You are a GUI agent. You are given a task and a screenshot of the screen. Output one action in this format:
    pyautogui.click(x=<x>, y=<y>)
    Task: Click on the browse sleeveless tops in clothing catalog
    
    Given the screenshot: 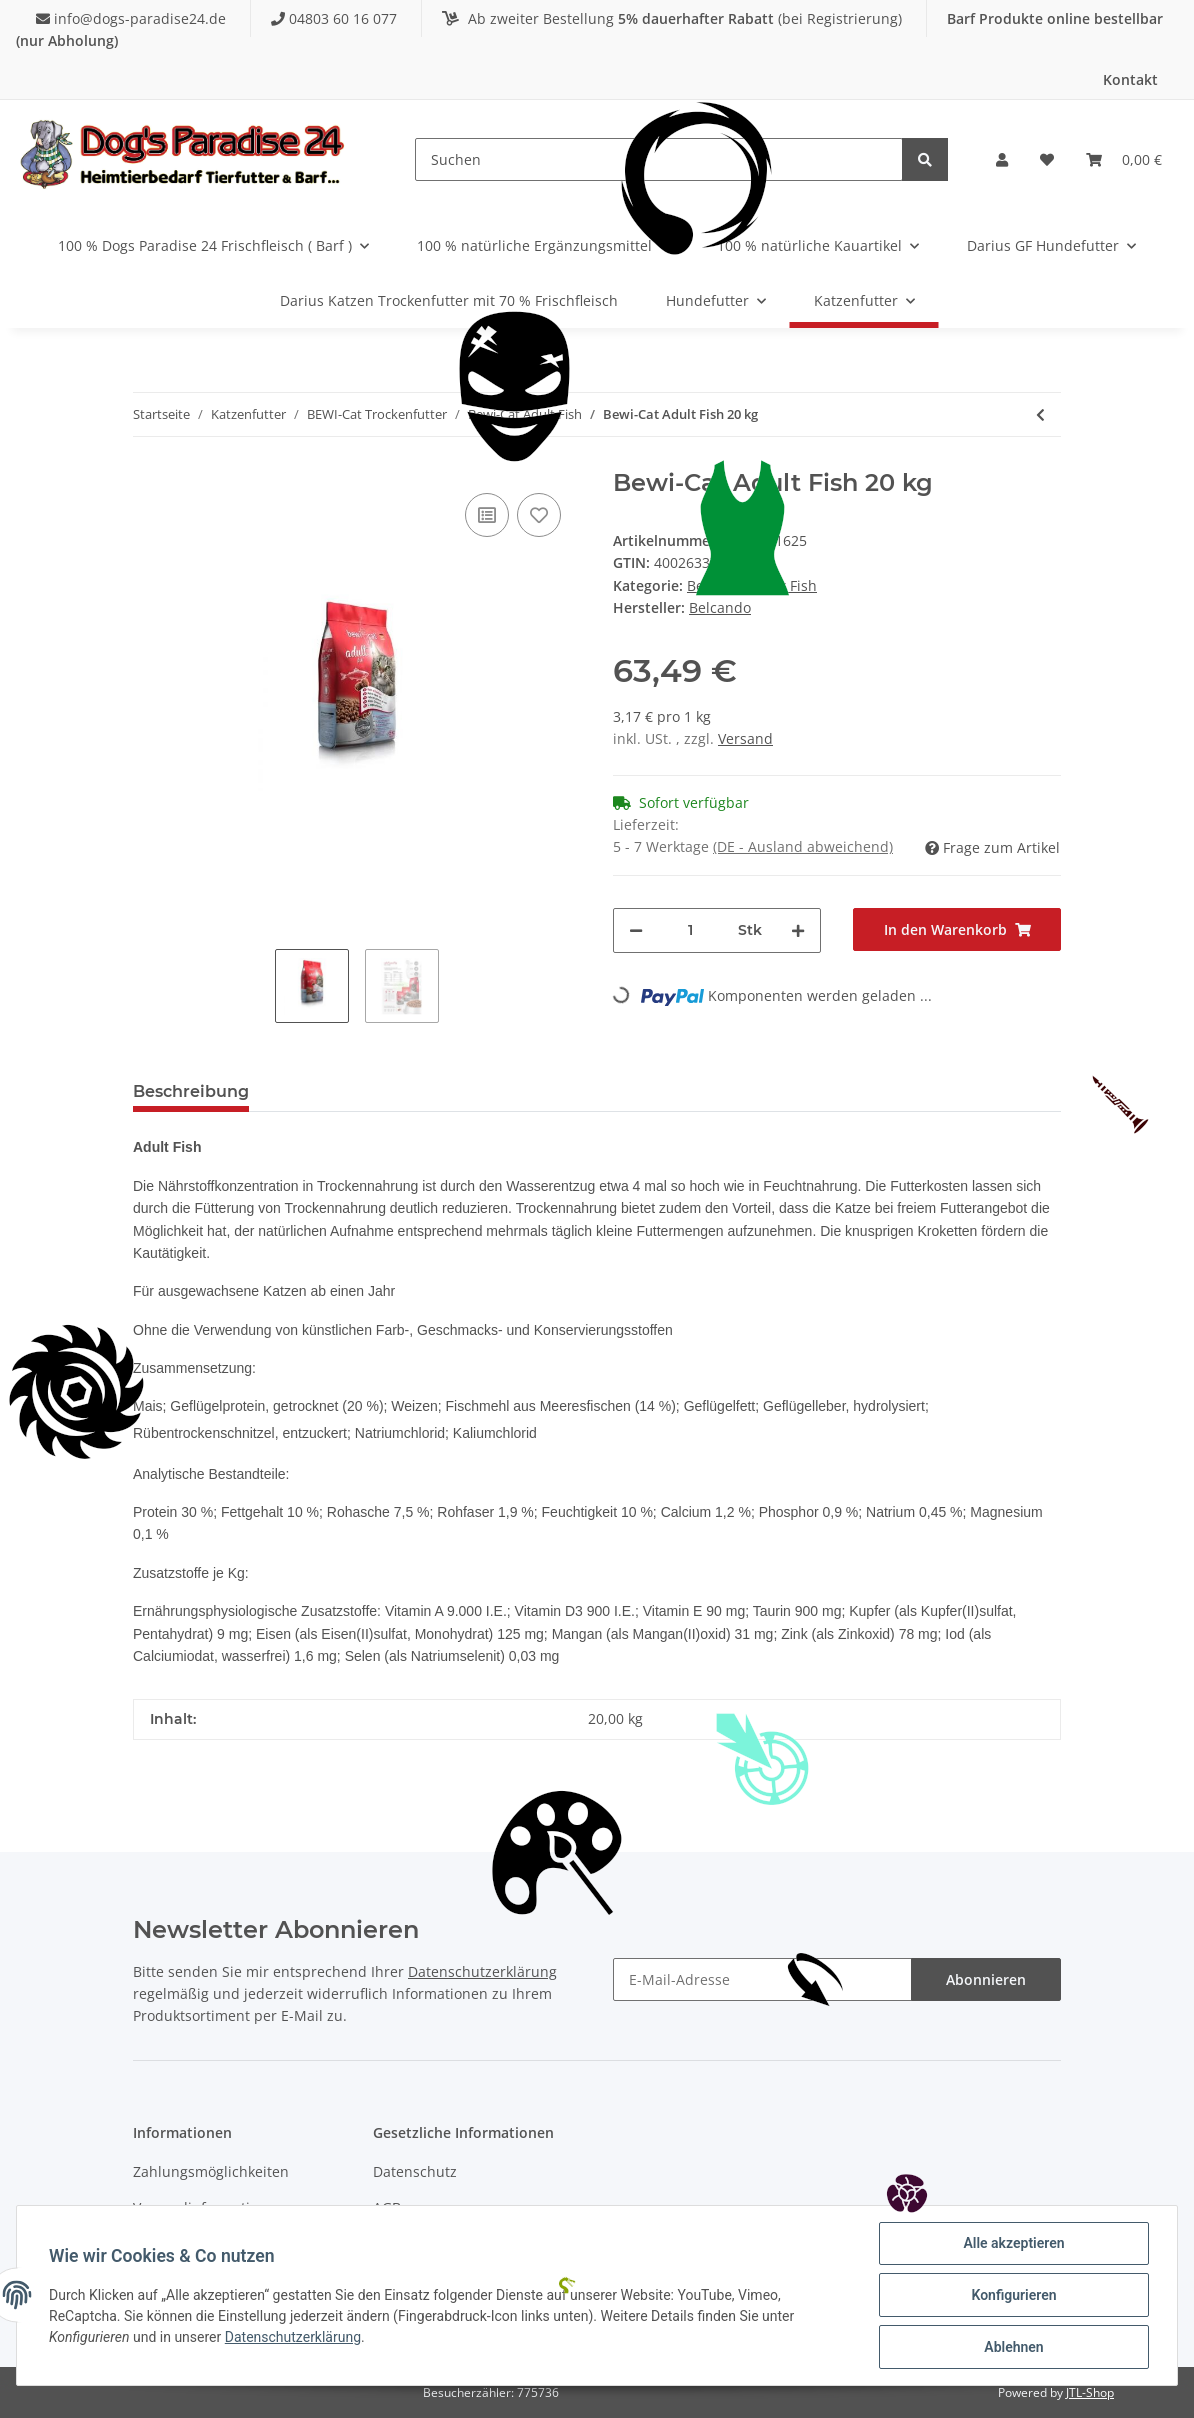 What is the action you would take?
    pyautogui.click(x=742, y=525)
    